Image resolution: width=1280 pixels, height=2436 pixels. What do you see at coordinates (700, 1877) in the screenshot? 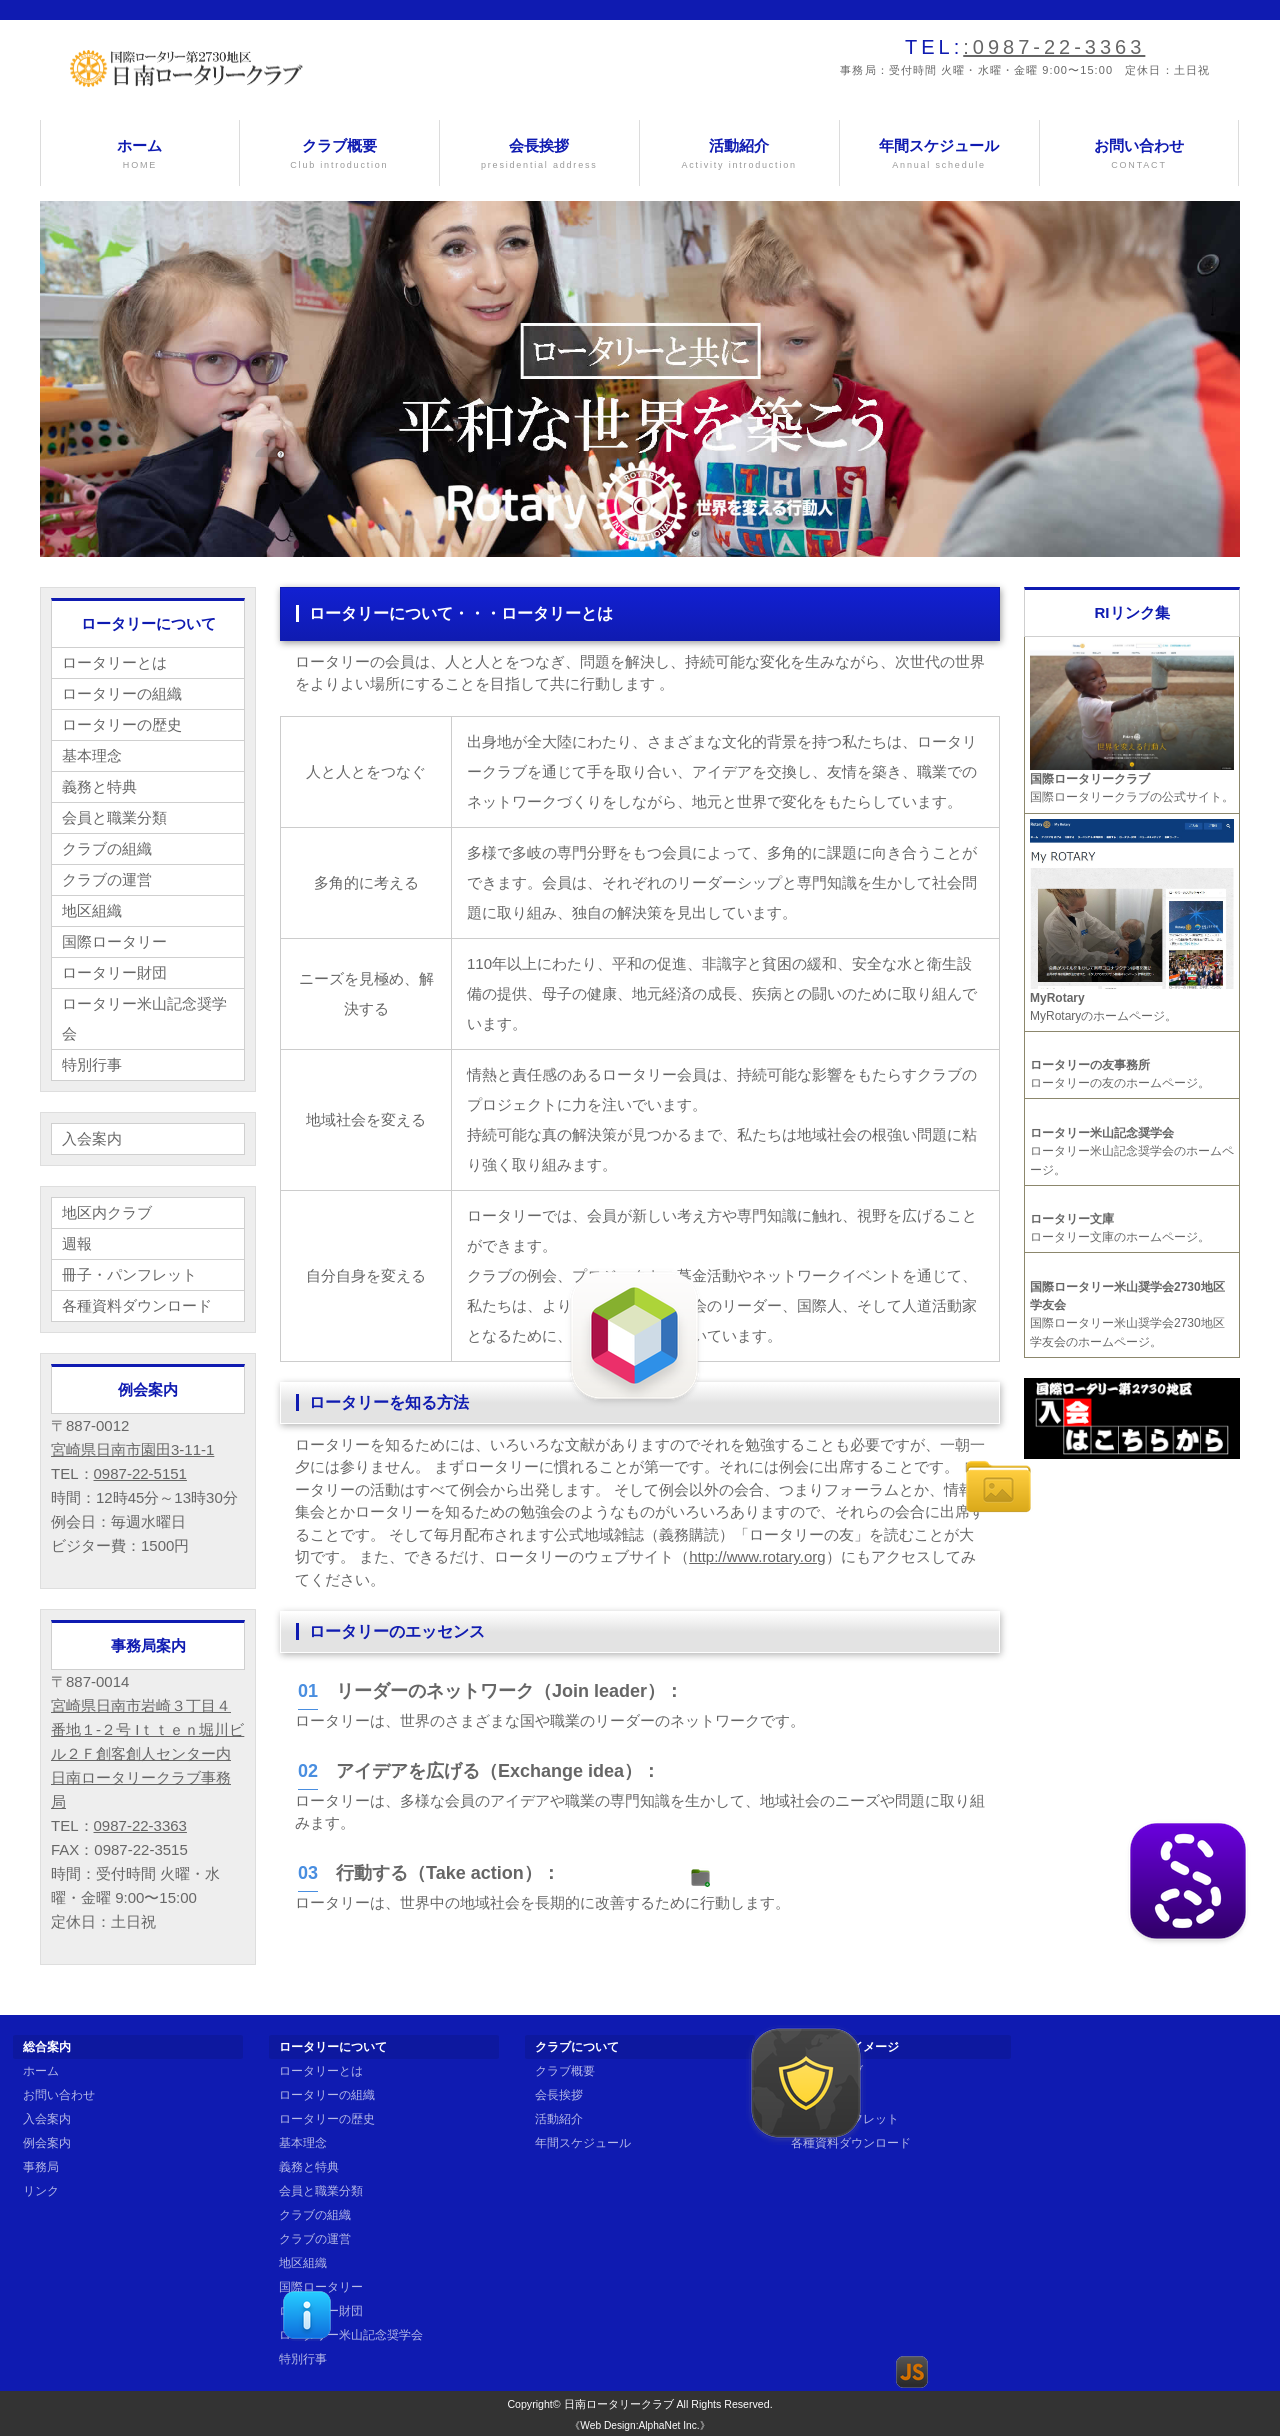
I see `create a new folder` at bounding box center [700, 1877].